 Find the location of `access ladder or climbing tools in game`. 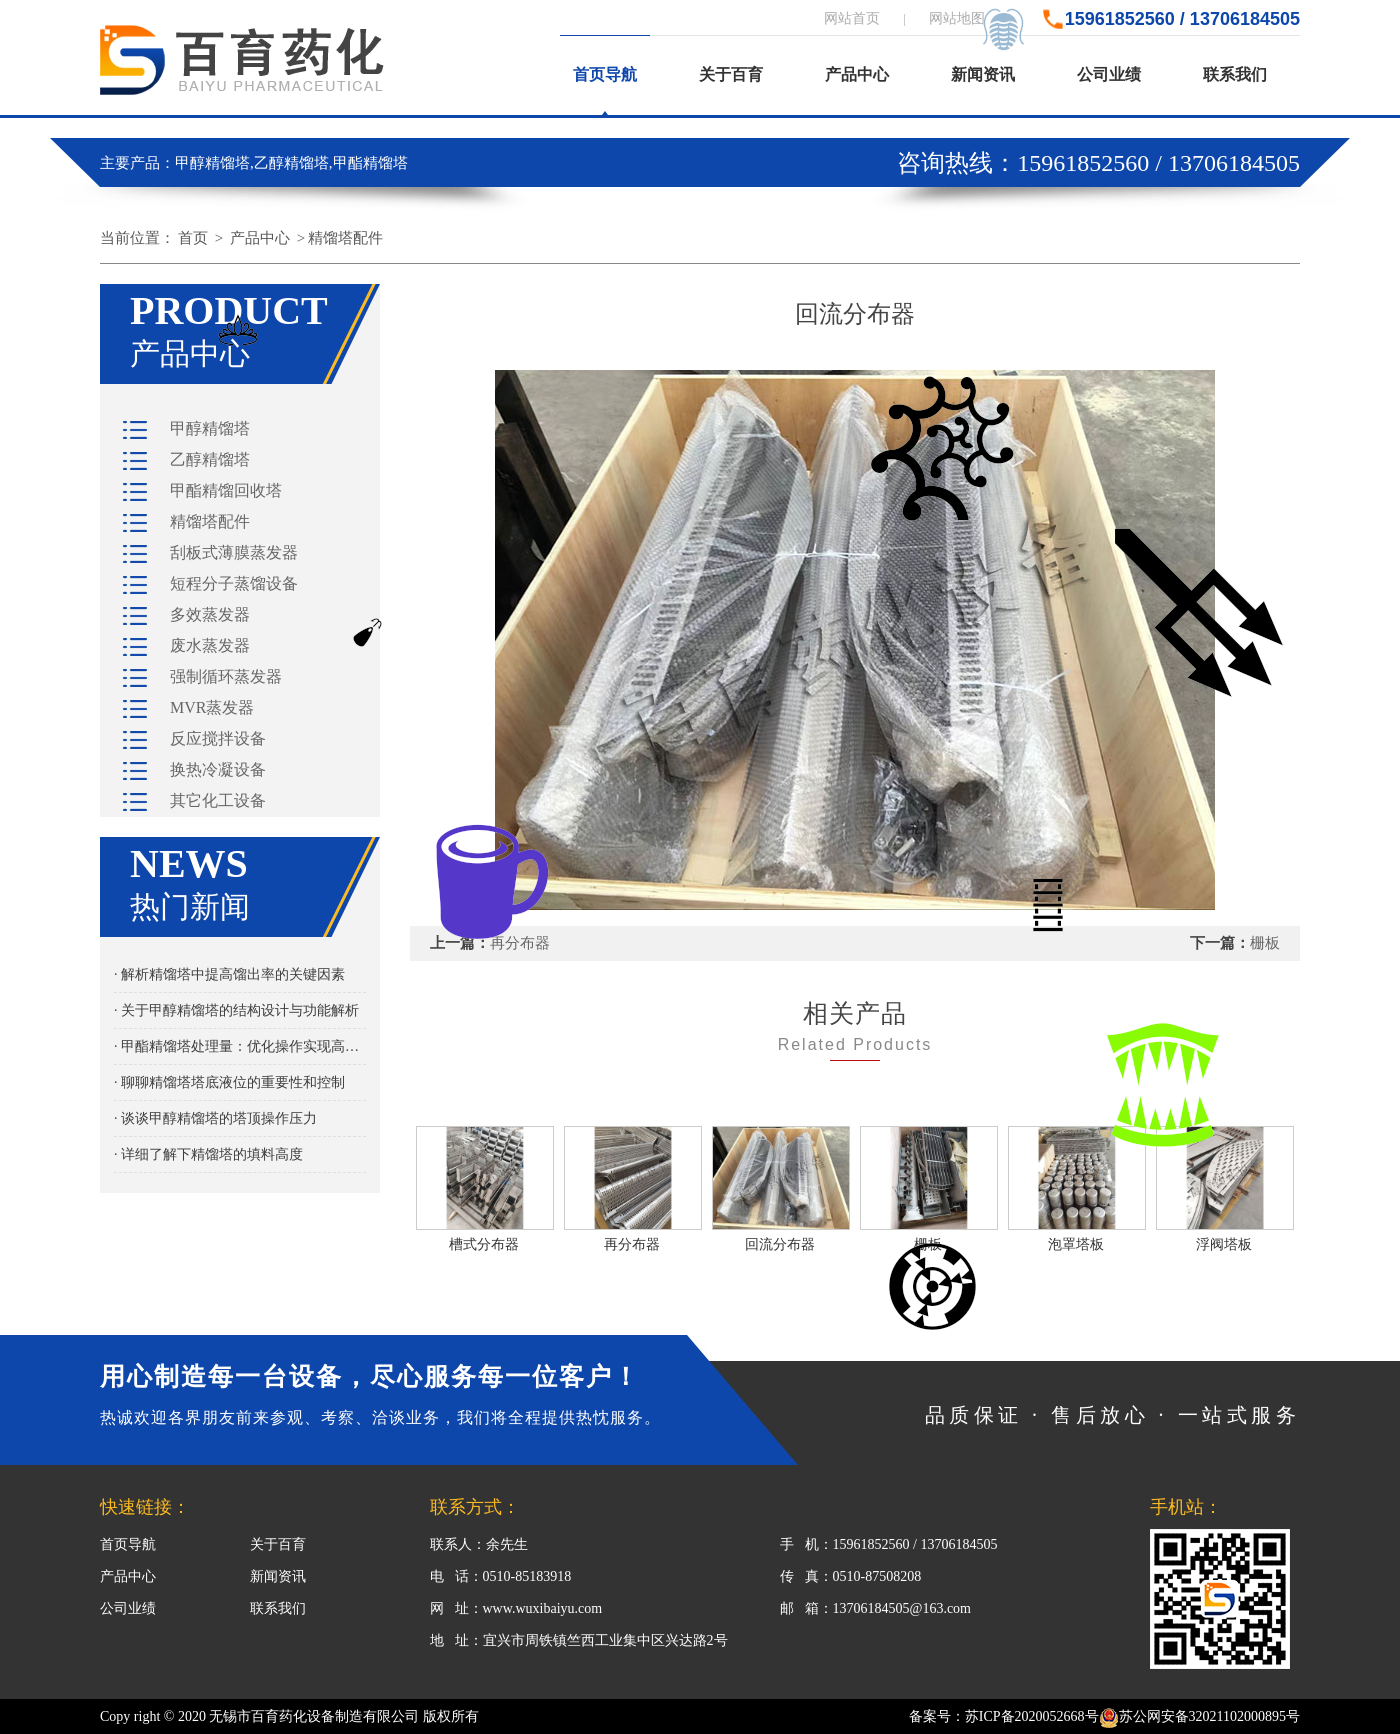

access ladder or climbing tools in game is located at coordinates (1048, 905).